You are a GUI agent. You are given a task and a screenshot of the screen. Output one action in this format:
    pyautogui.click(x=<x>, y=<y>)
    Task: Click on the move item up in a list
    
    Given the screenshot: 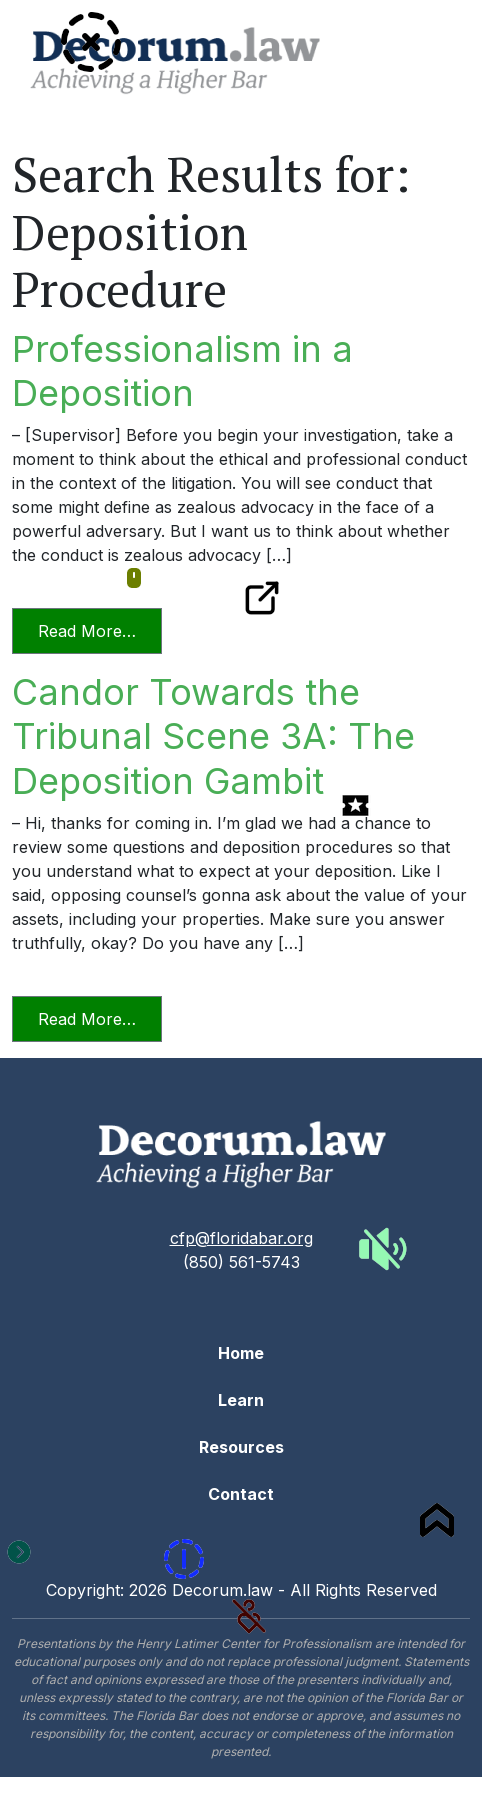 What is the action you would take?
    pyautogui.click(x=437, y=1520)
    